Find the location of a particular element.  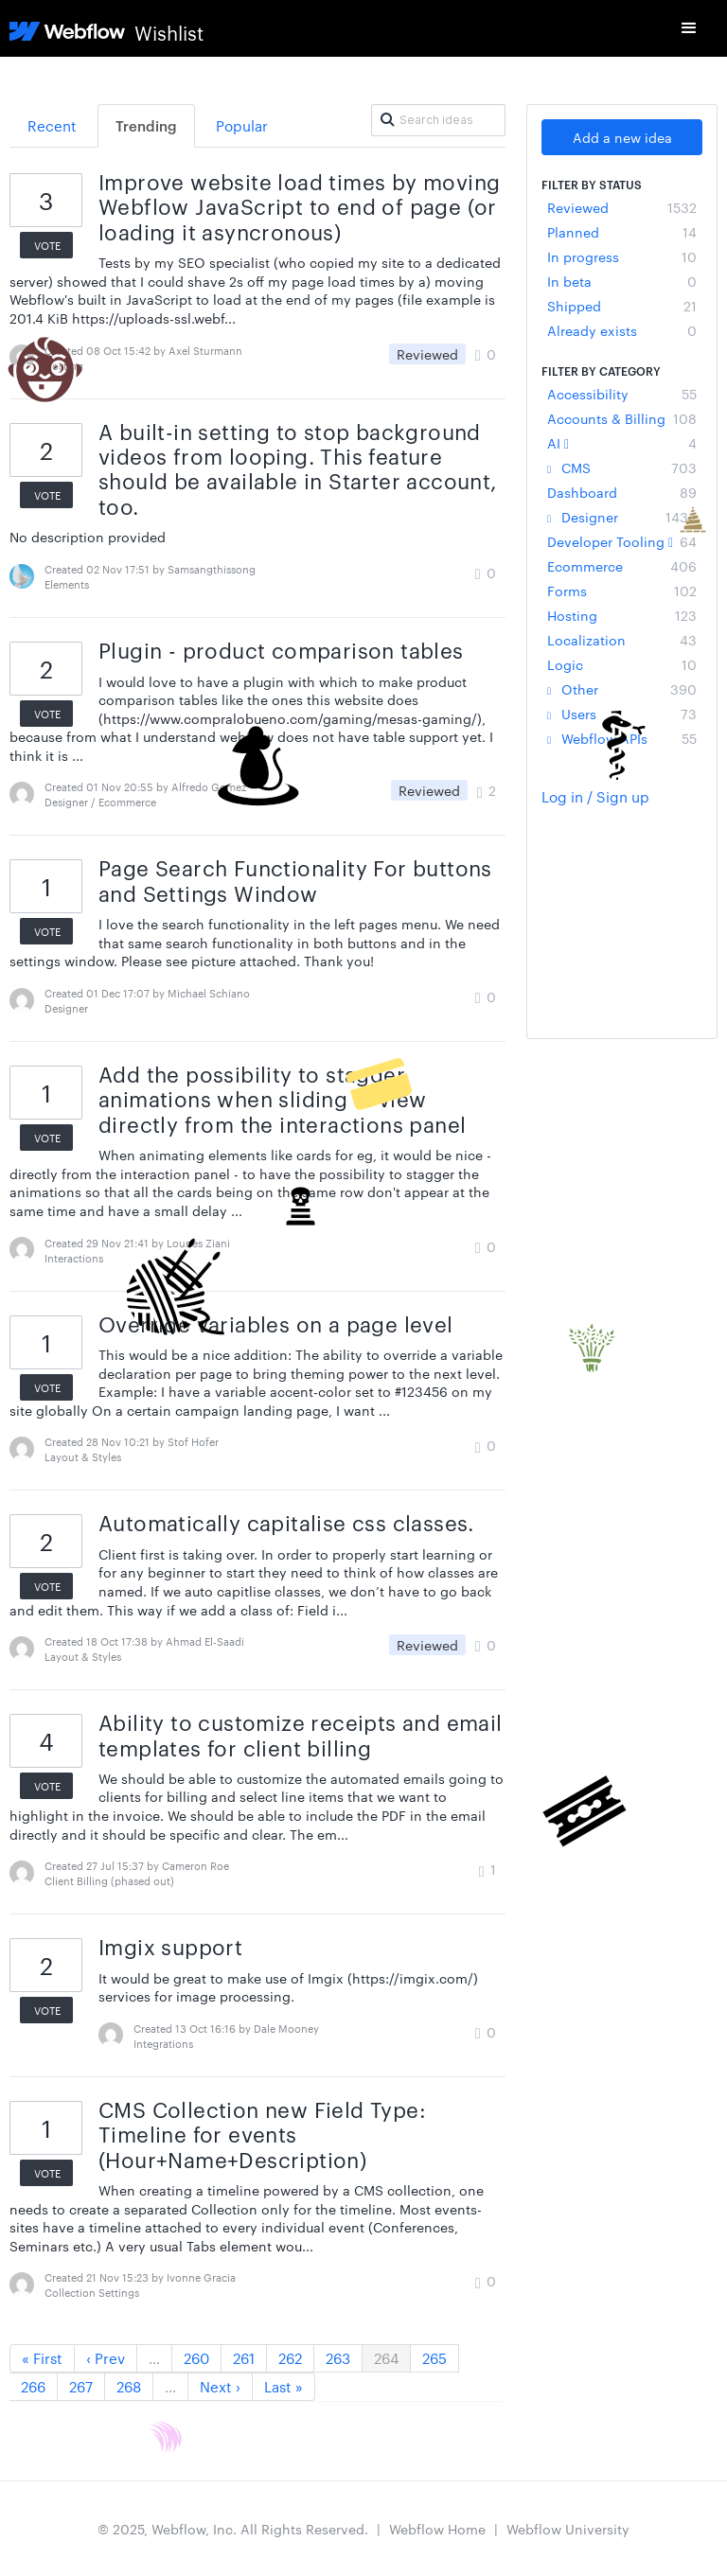

access parenting or baby-related features is located at coordinates (44, 369).